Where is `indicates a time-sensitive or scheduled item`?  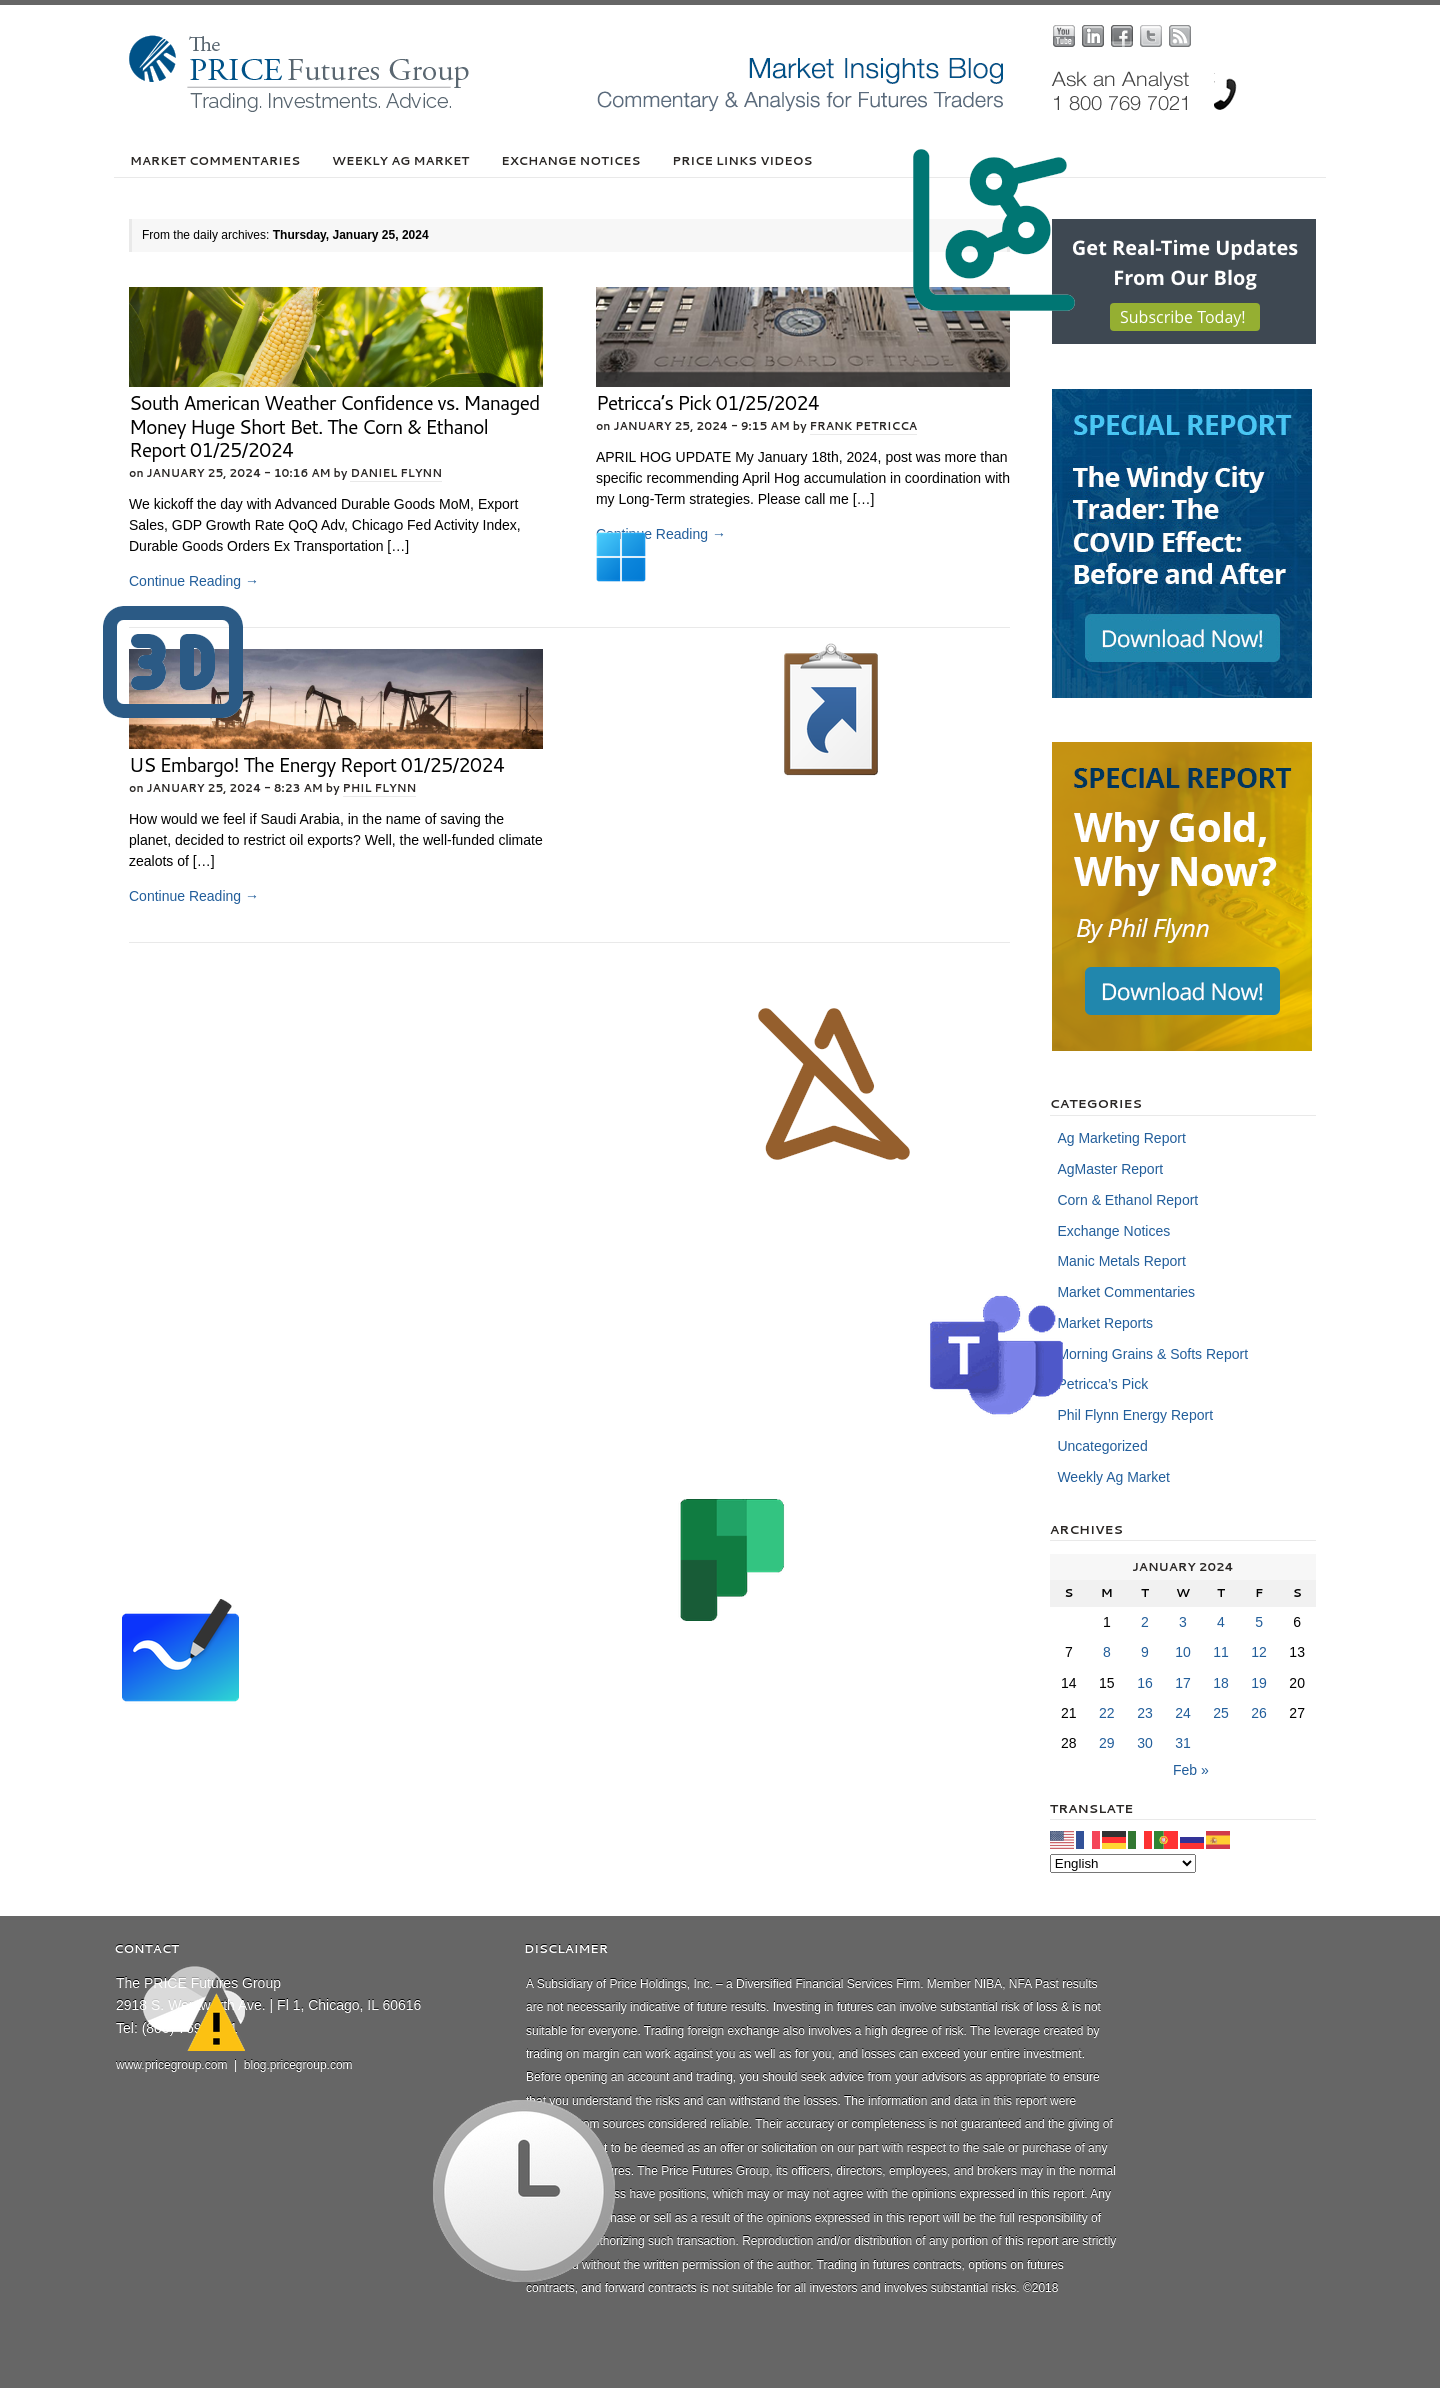
indicates a time-sensitive or scheduled item is located at coordinates (524, 2191).